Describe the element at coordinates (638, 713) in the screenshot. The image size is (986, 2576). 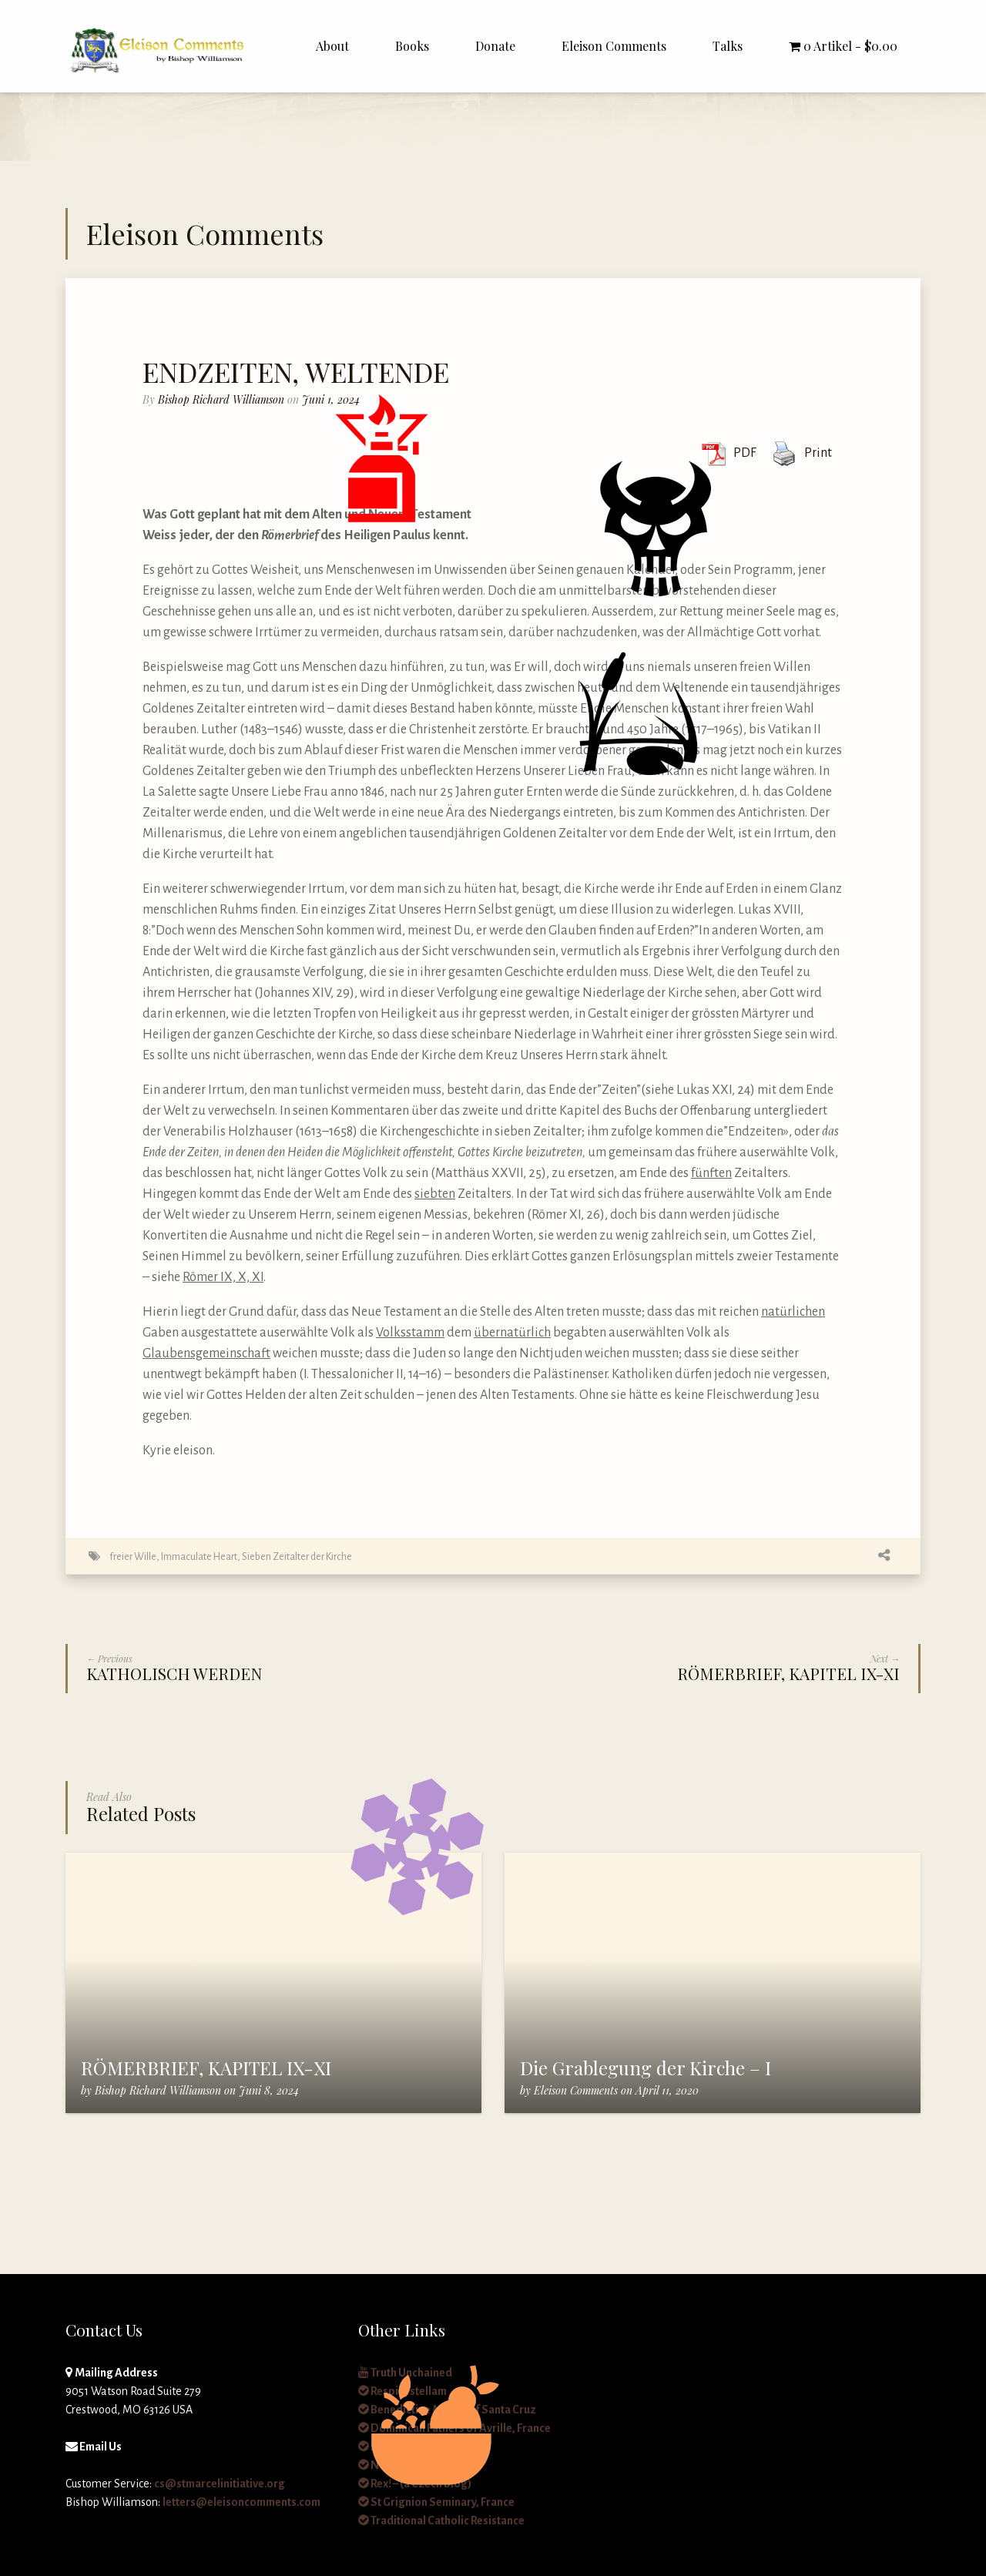
I see `indicates swamp or wetland terrain type` at that location.